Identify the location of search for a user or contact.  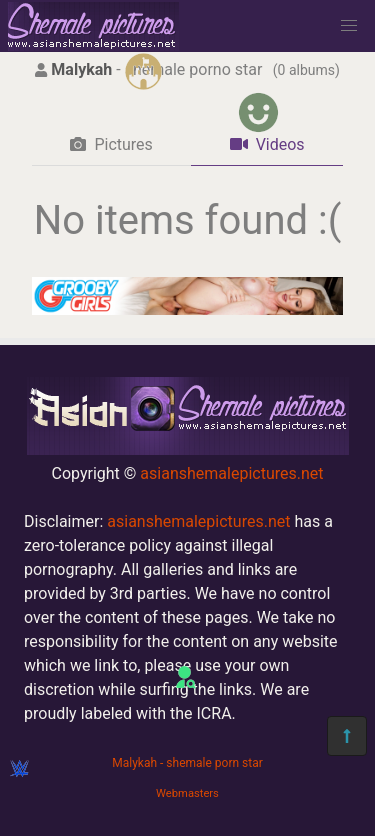
(184, 677).